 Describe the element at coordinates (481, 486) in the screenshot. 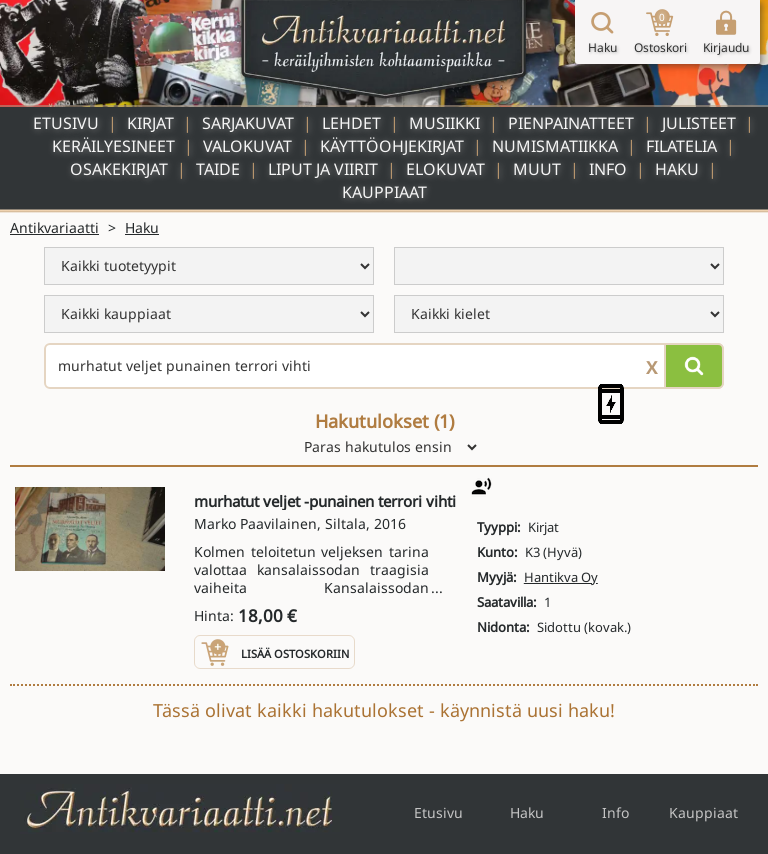

I see `activate voice recording or speech input` at that location.